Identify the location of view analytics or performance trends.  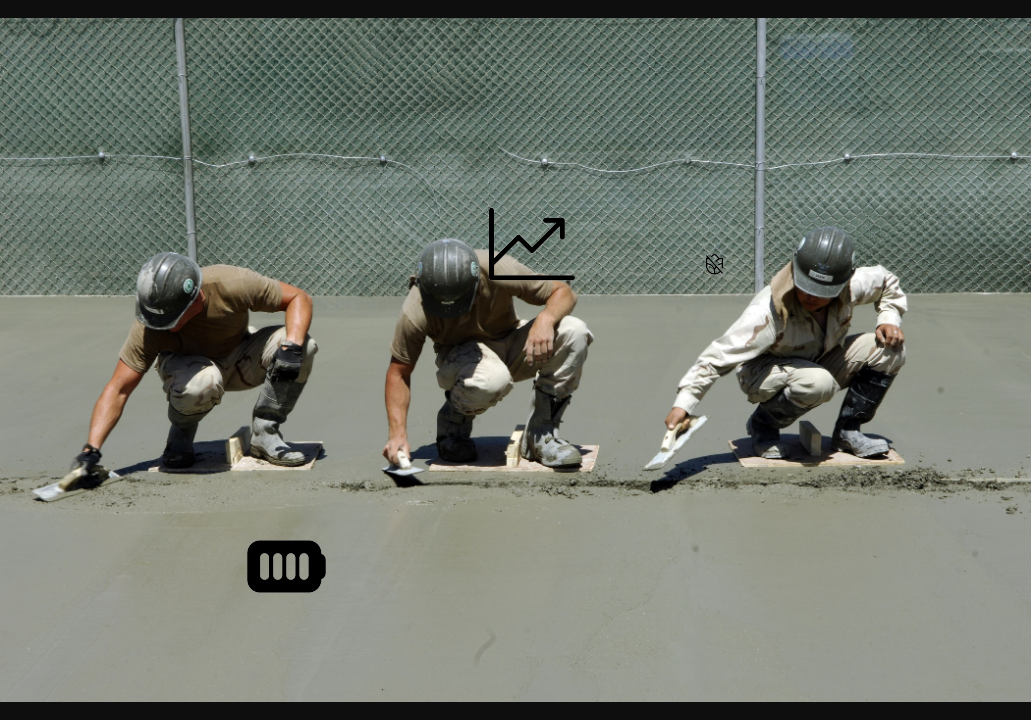
(532, 244).